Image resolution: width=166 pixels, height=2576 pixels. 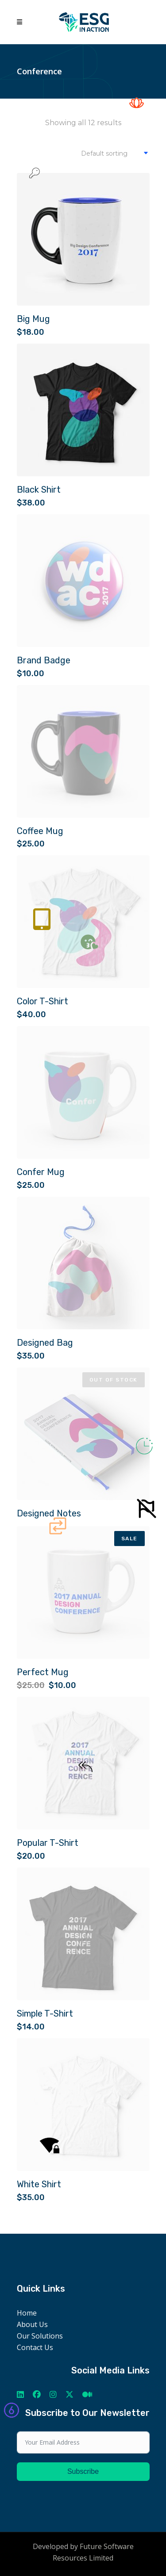 I want to click on indicates step six in a numbered sequence, so click(x=12, y=2410).